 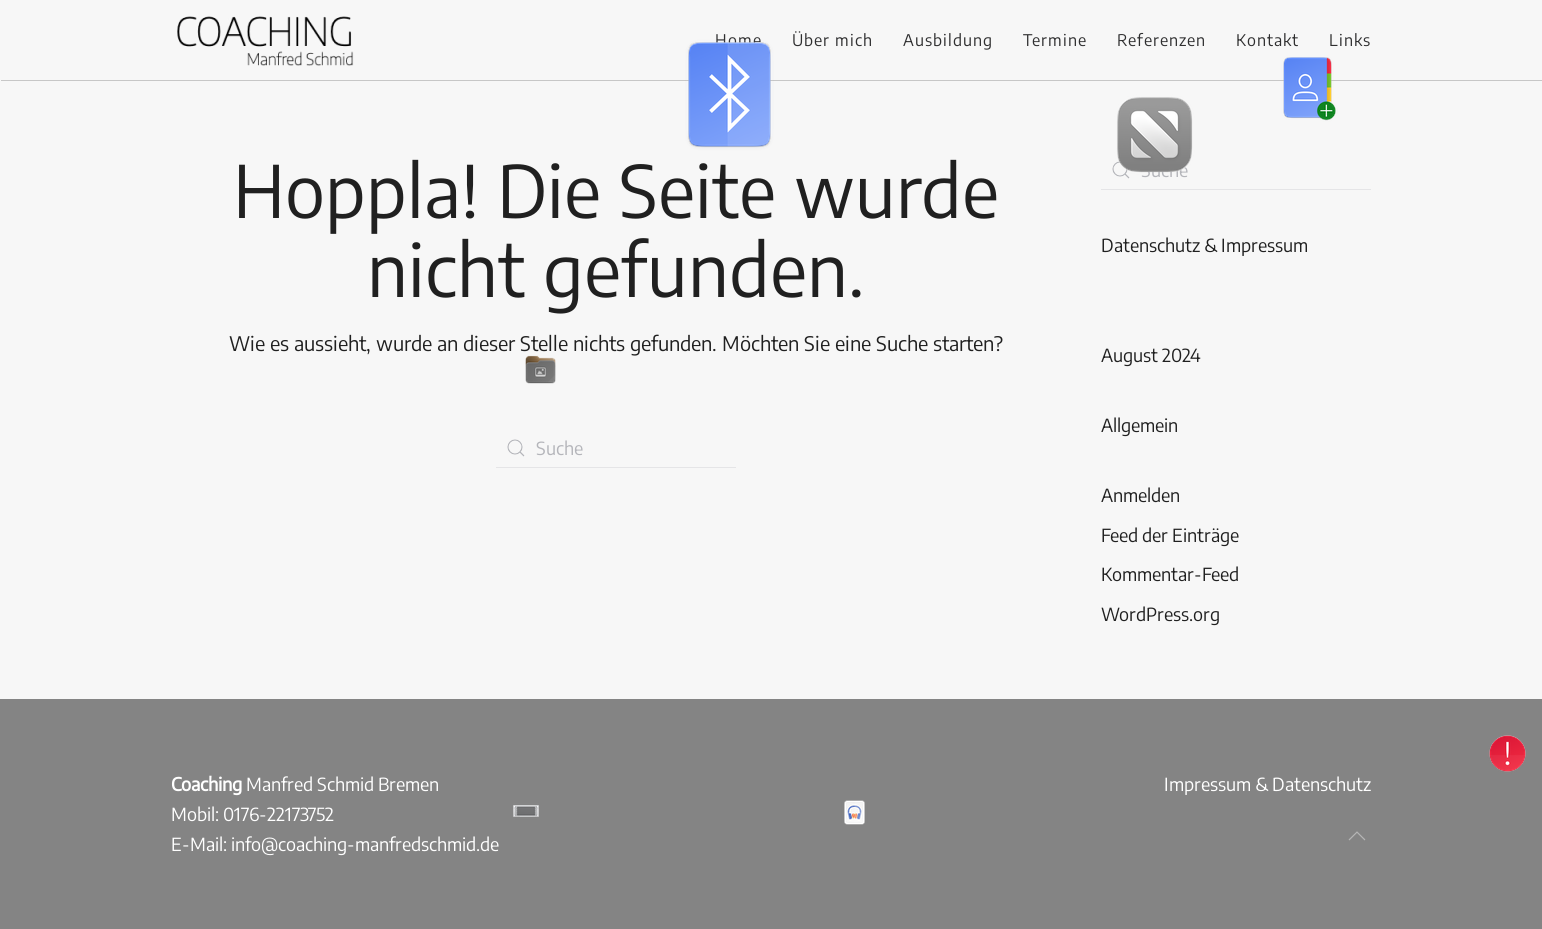 I want to click on audacity audio project file, so click(x=854, y=812).